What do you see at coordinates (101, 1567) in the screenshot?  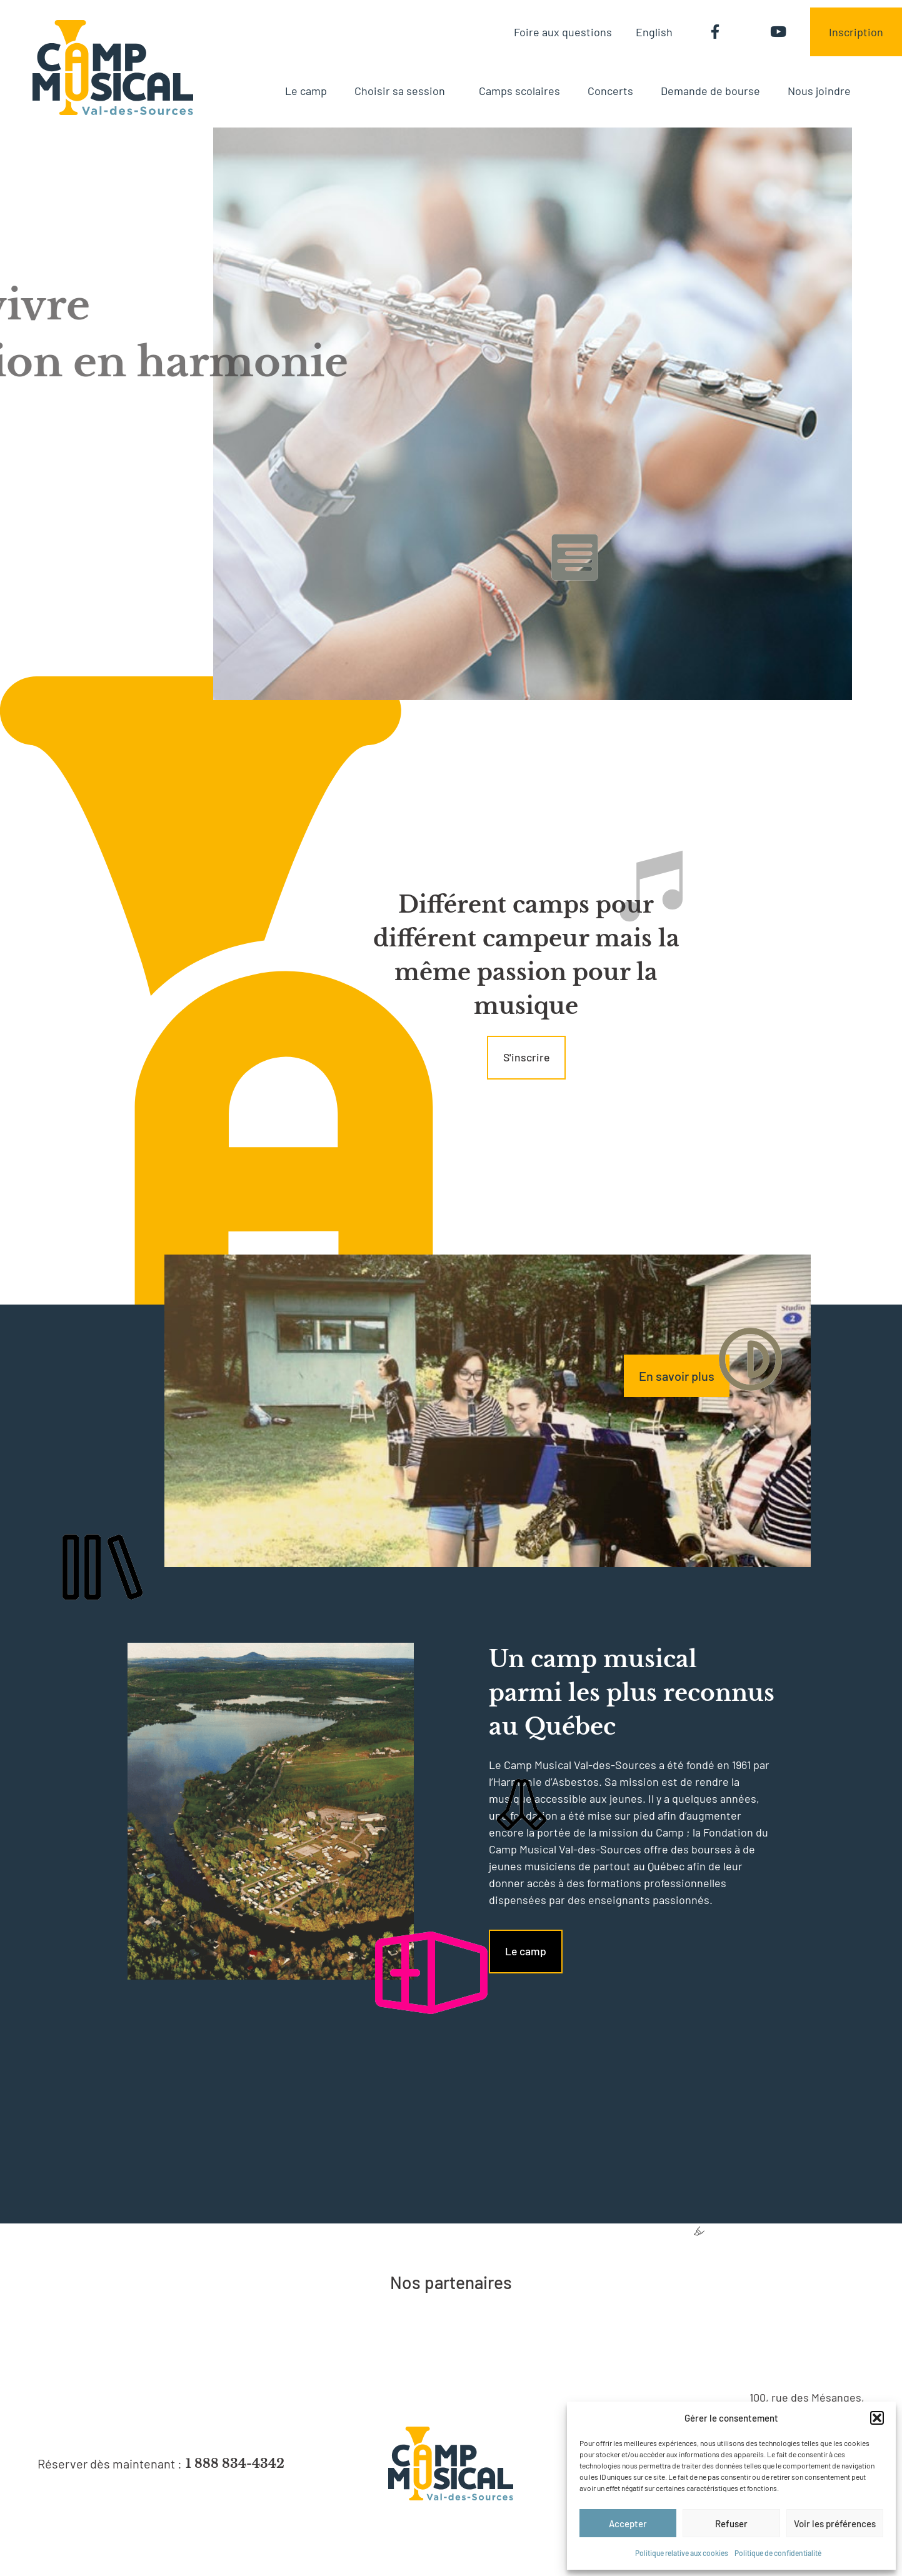 I see `access your saved library or collection` at bounding box center [101, 1567].